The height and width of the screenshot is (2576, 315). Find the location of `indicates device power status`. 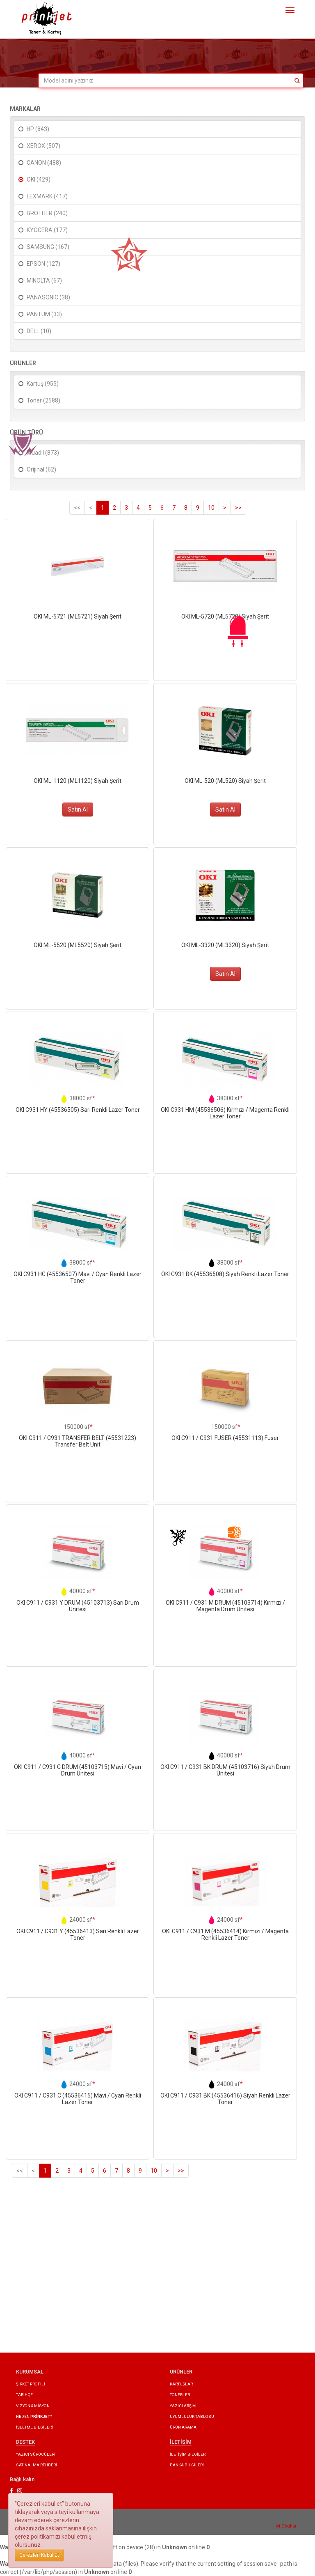

indicates device power status is located at coordinates (237, 631).